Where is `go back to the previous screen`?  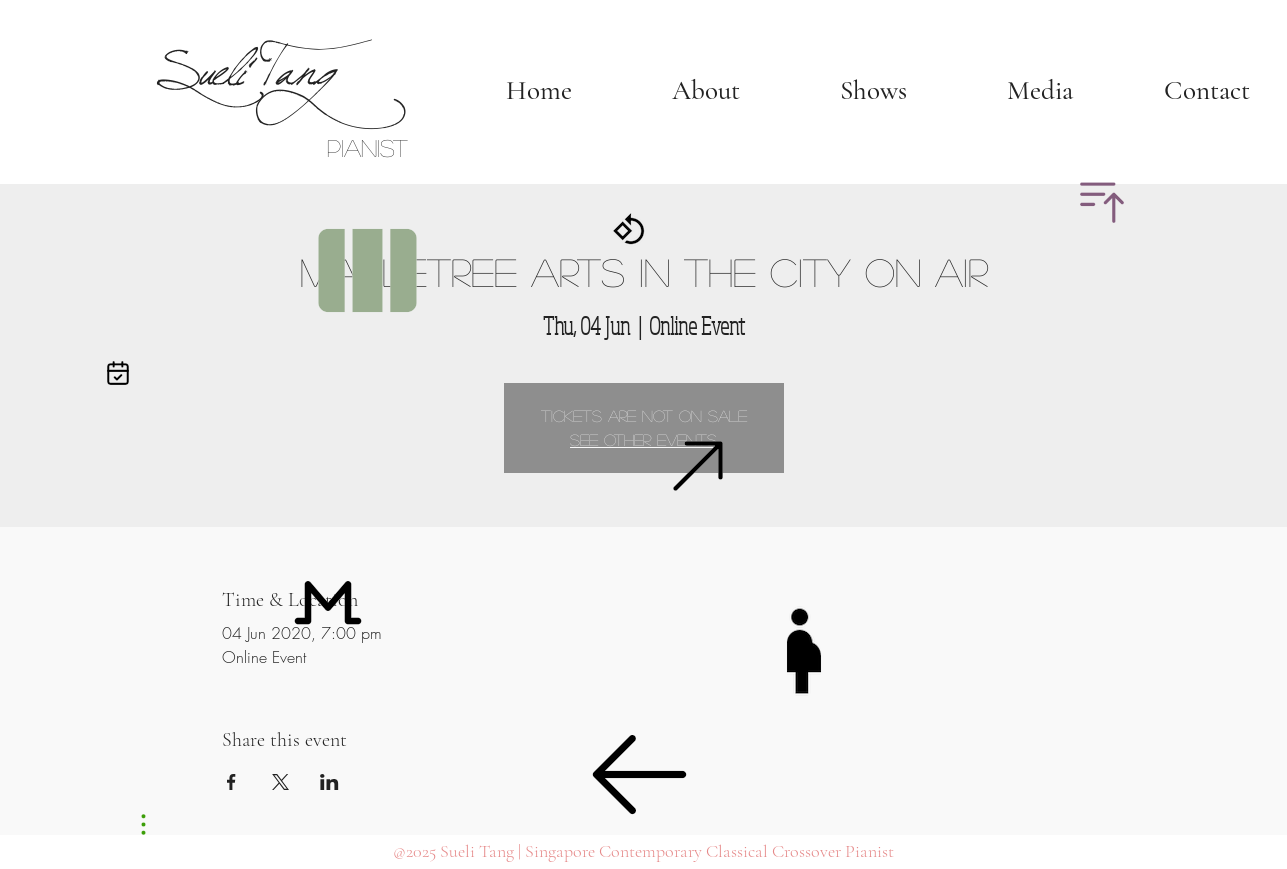 go back to the previous screen is located at coordinates (639, 774).